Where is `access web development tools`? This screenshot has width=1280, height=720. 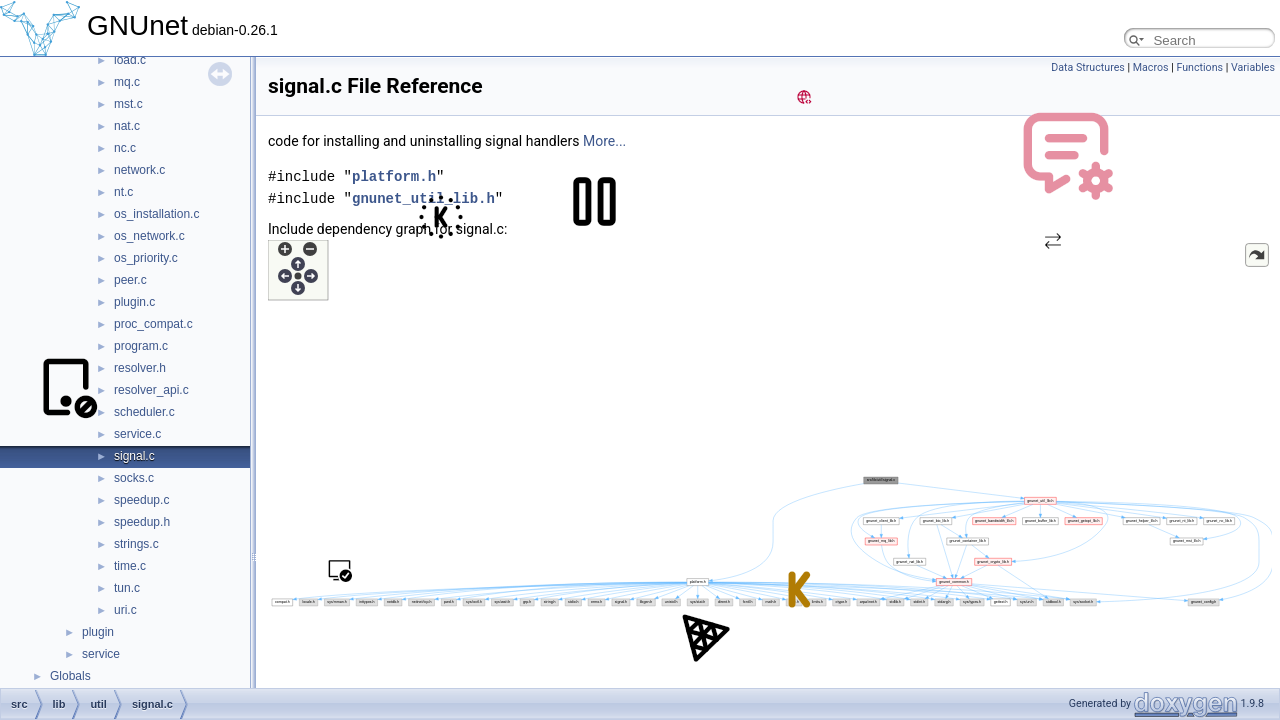 access web development tools is located at coordinates (804, 97).